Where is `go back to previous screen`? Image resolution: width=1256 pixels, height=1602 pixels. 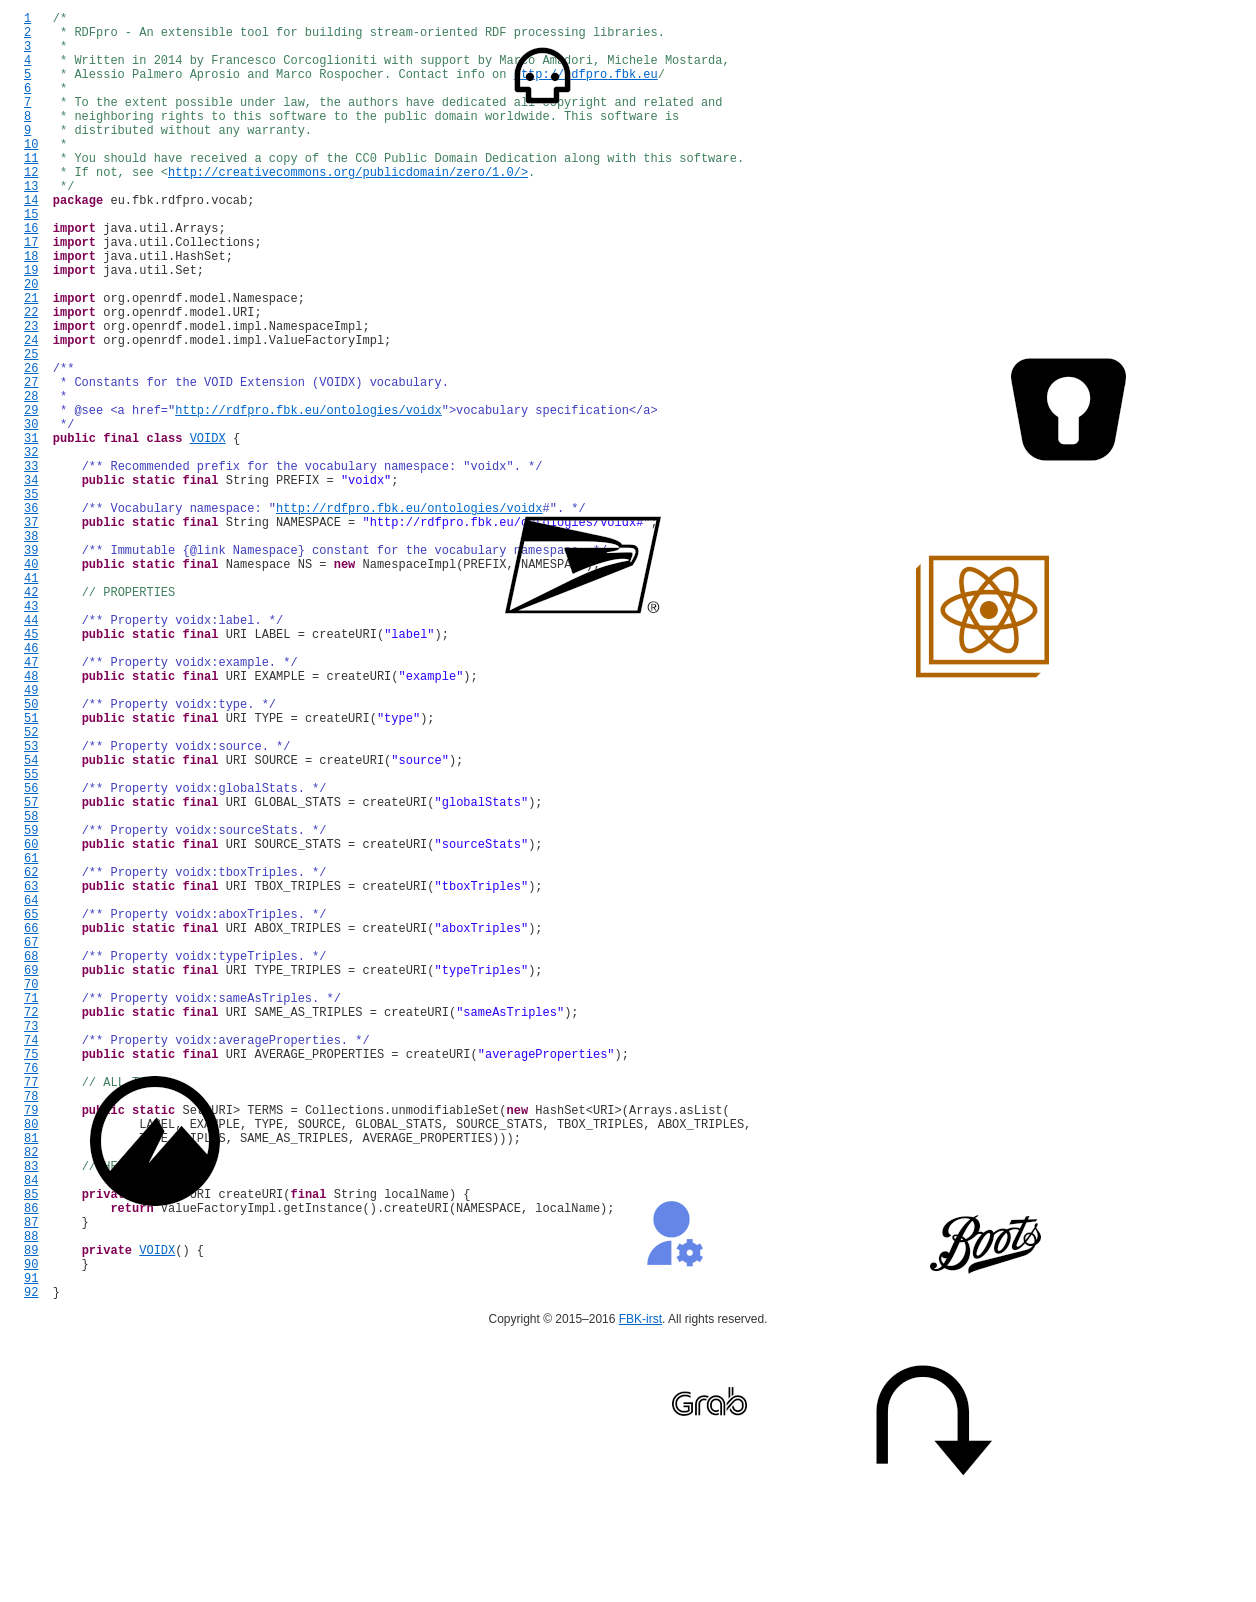 go back to previous screen is located at coordinates (928, 1417).